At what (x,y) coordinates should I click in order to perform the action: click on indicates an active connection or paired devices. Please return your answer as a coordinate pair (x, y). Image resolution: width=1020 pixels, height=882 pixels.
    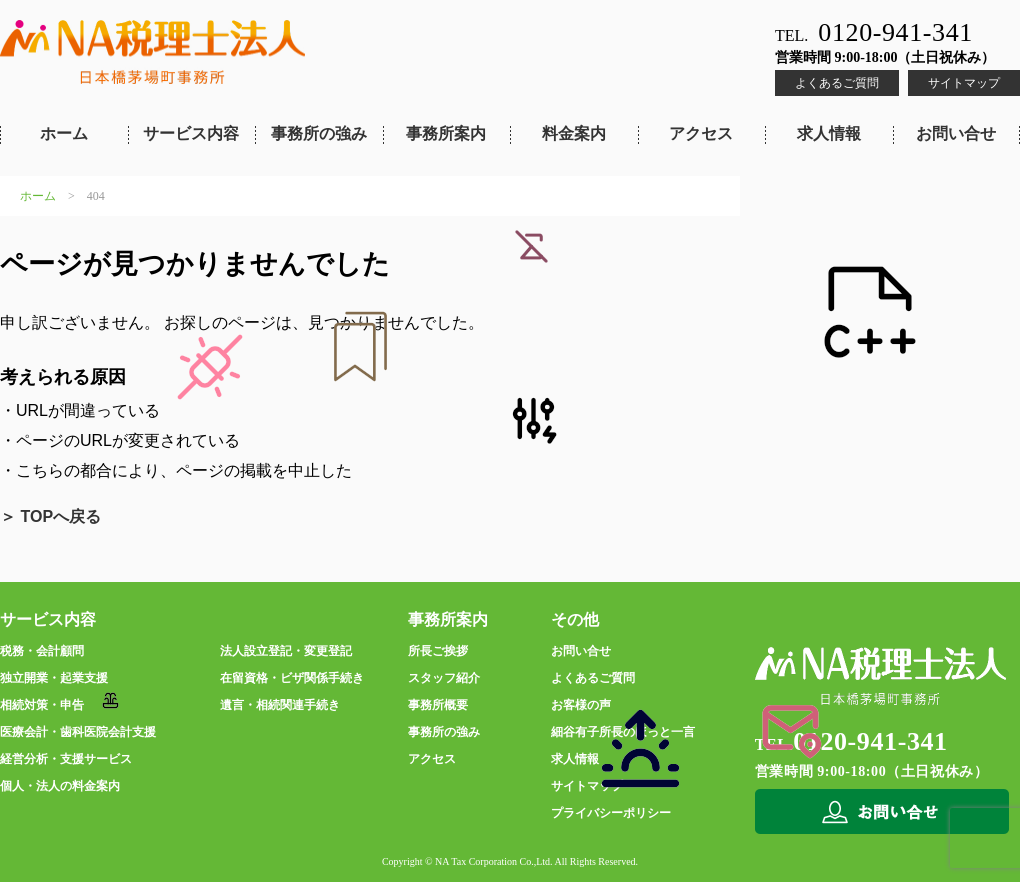
    Looking at the image, I should click on (210, 367).